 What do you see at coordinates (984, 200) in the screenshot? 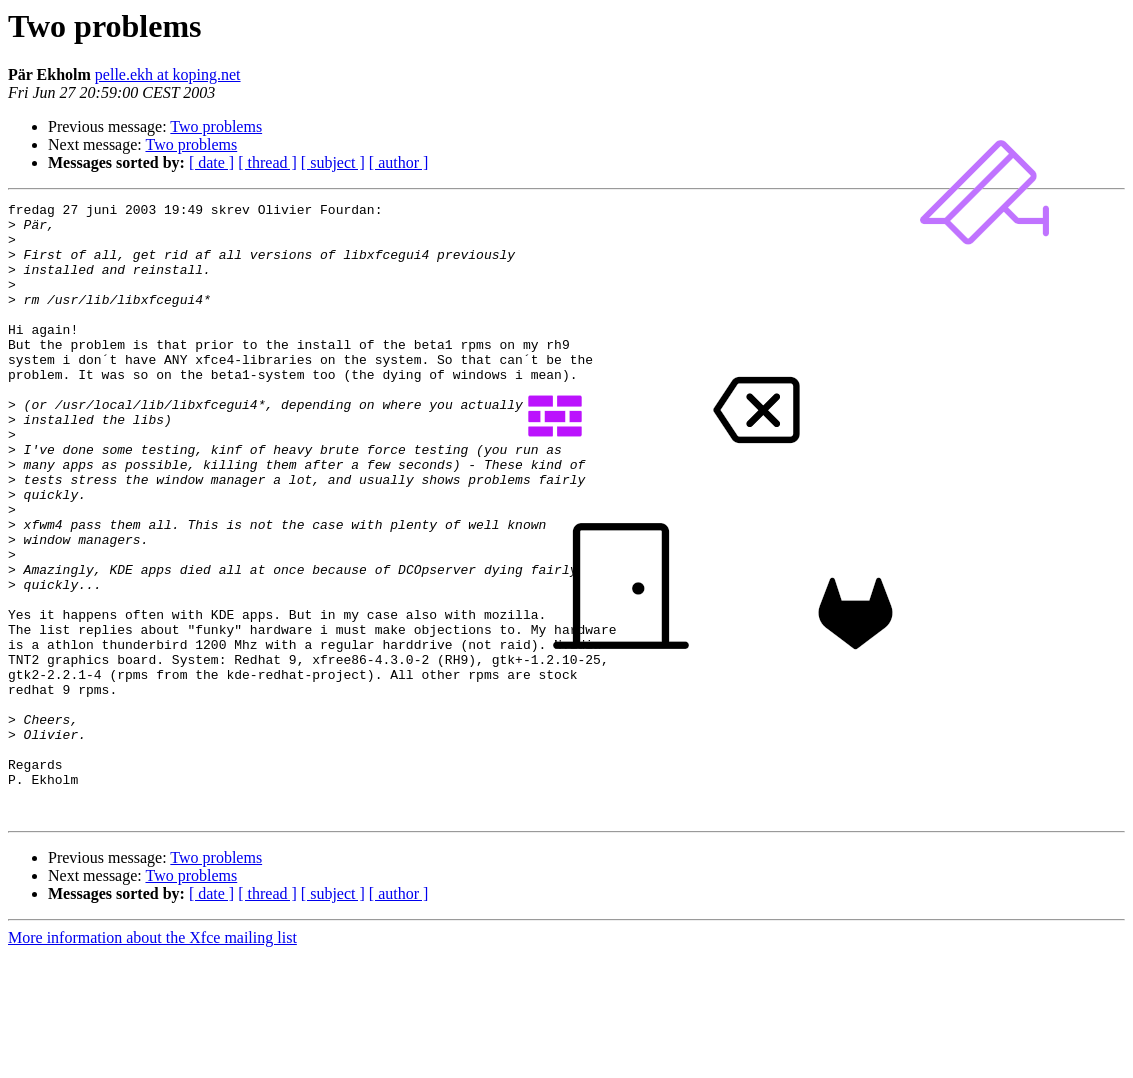
I see `access security camera settings` at bounding box center [984, 200].